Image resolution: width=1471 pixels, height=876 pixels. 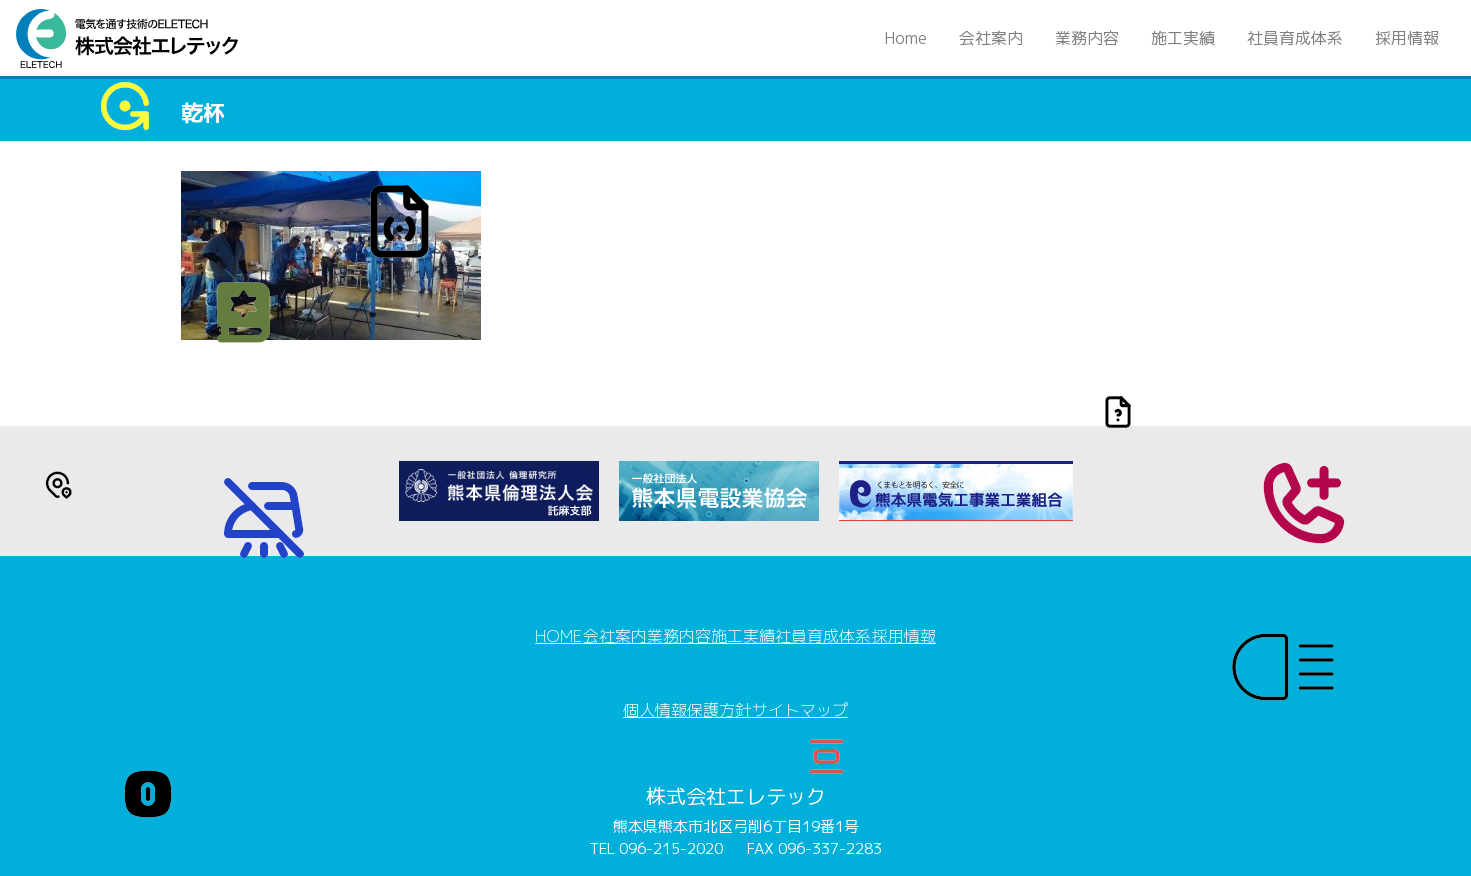 I want to click on add a new contact, so click(x=1305, y=501).